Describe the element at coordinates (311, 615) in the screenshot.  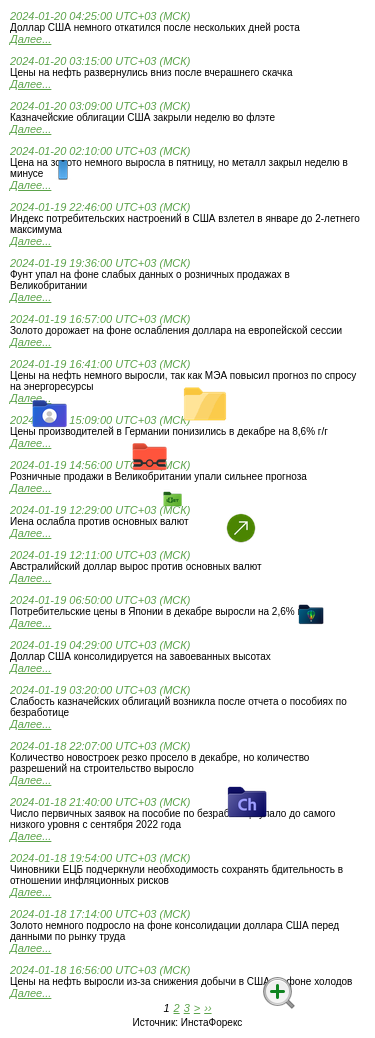
I see `open CorelDRAW project files folder` at that location.